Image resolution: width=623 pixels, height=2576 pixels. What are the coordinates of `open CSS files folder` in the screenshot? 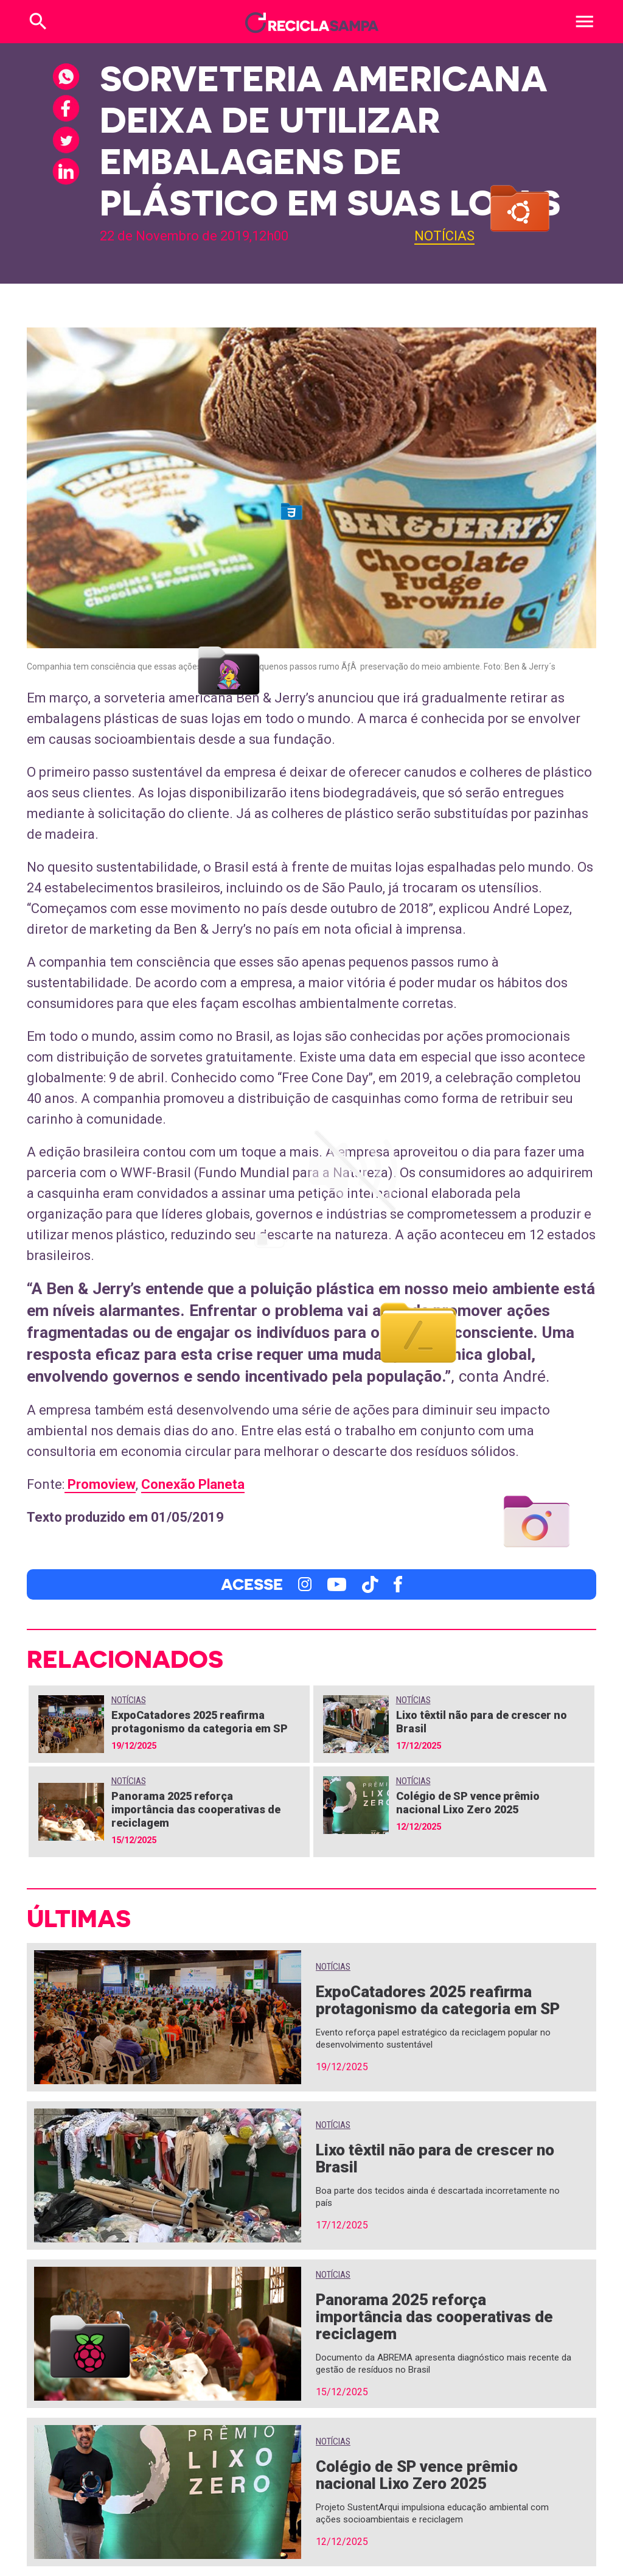 It's located at (291, 512).